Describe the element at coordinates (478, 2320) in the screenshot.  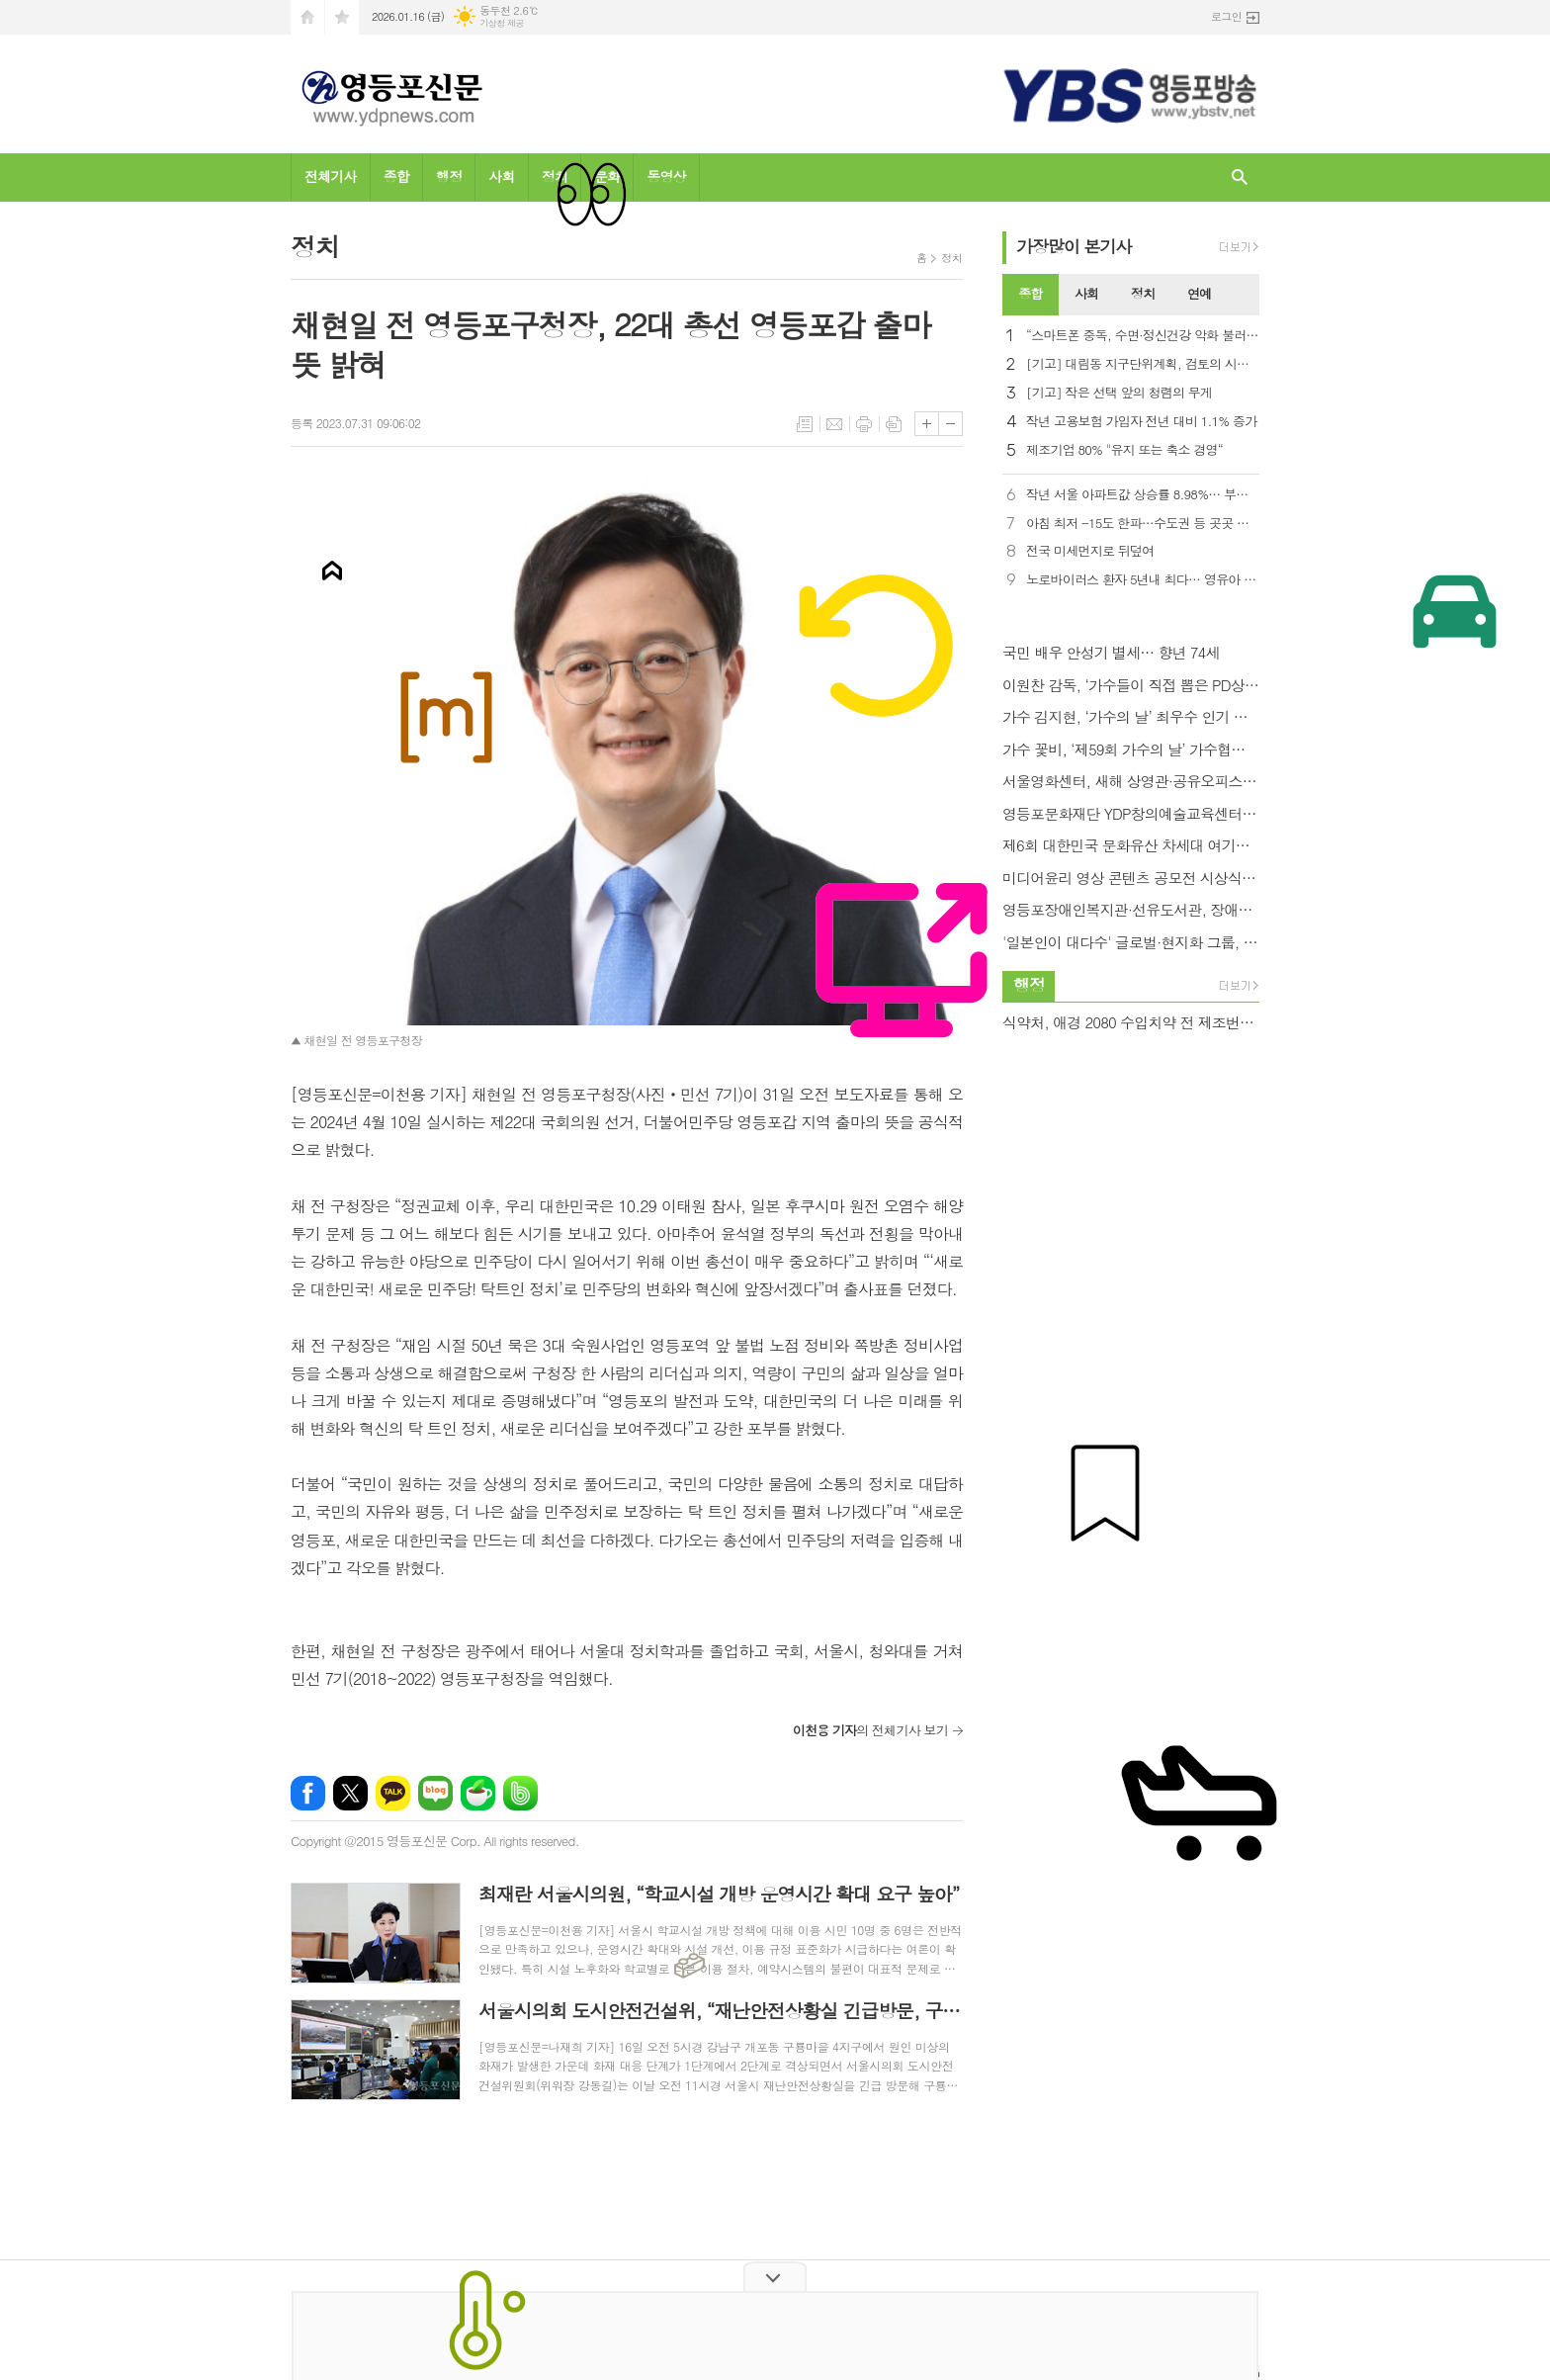
I see `view current temperature` at that location.